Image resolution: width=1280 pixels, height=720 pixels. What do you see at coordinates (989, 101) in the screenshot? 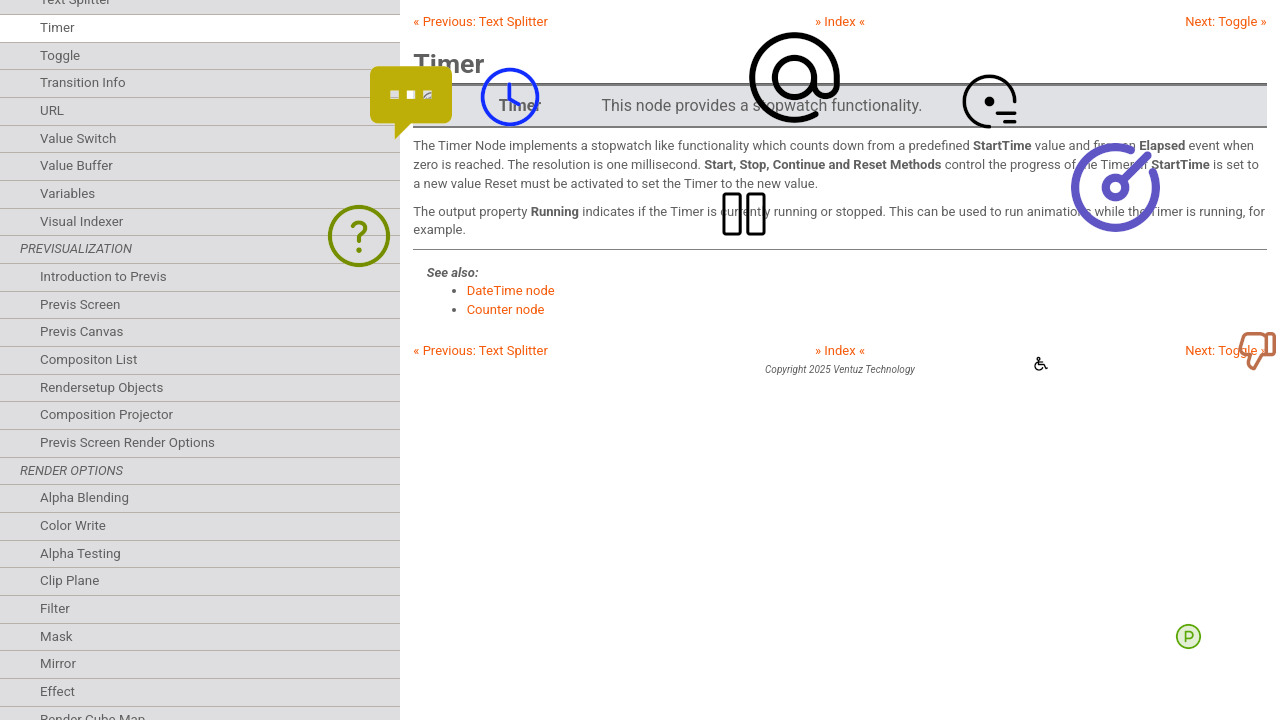
I see `view issue tracking history` at bounding box center [989, 101].